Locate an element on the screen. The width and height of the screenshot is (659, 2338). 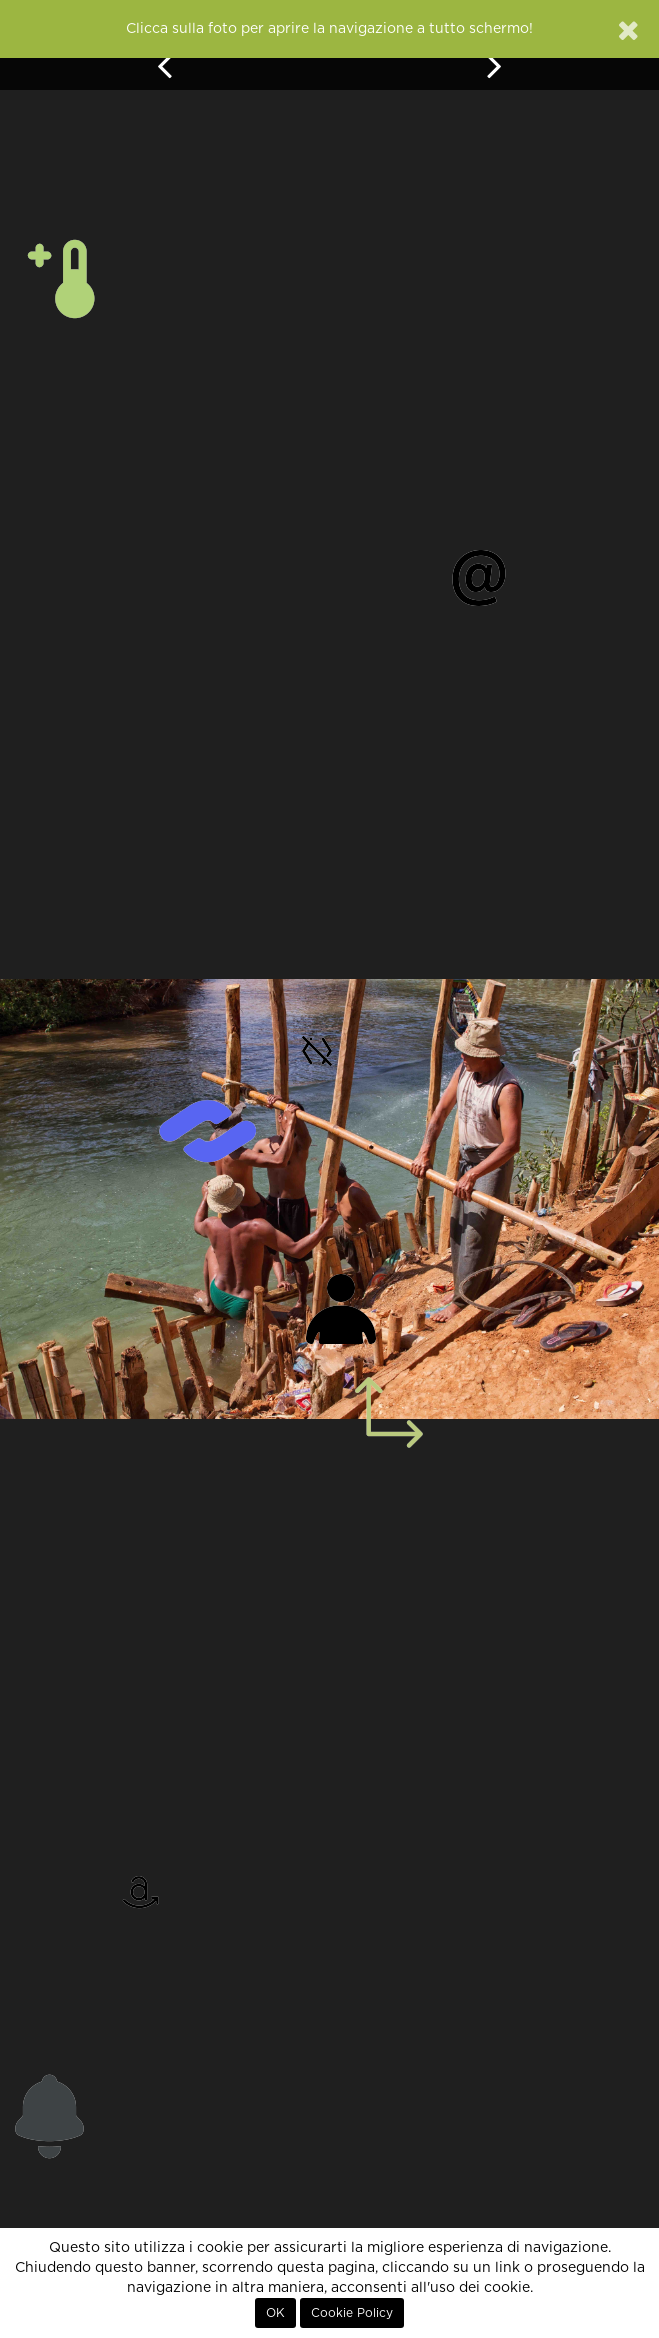
vector path or directional control point is located at coordinates (386, 1411).